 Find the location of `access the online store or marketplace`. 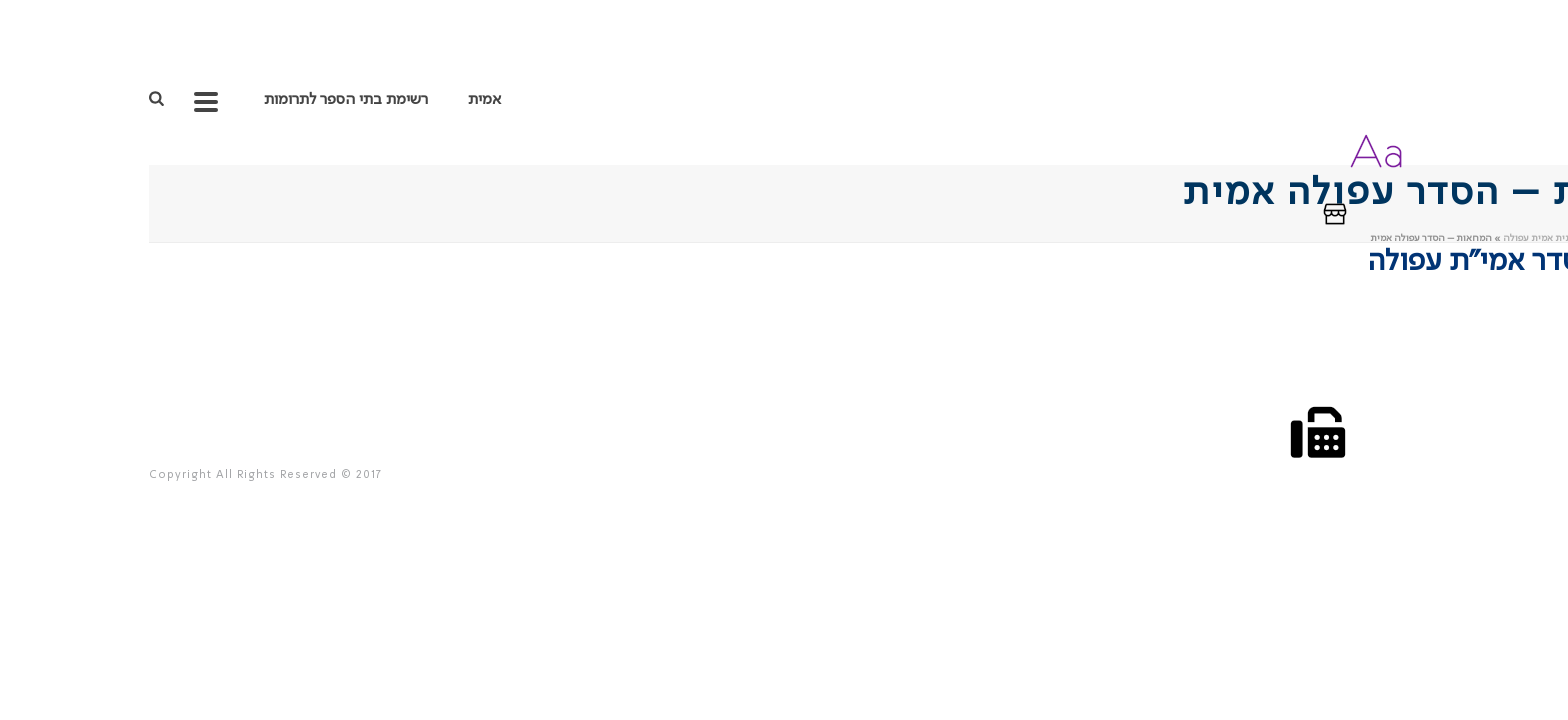

access the online store or marketplace is located at coordinates (1335, 214).